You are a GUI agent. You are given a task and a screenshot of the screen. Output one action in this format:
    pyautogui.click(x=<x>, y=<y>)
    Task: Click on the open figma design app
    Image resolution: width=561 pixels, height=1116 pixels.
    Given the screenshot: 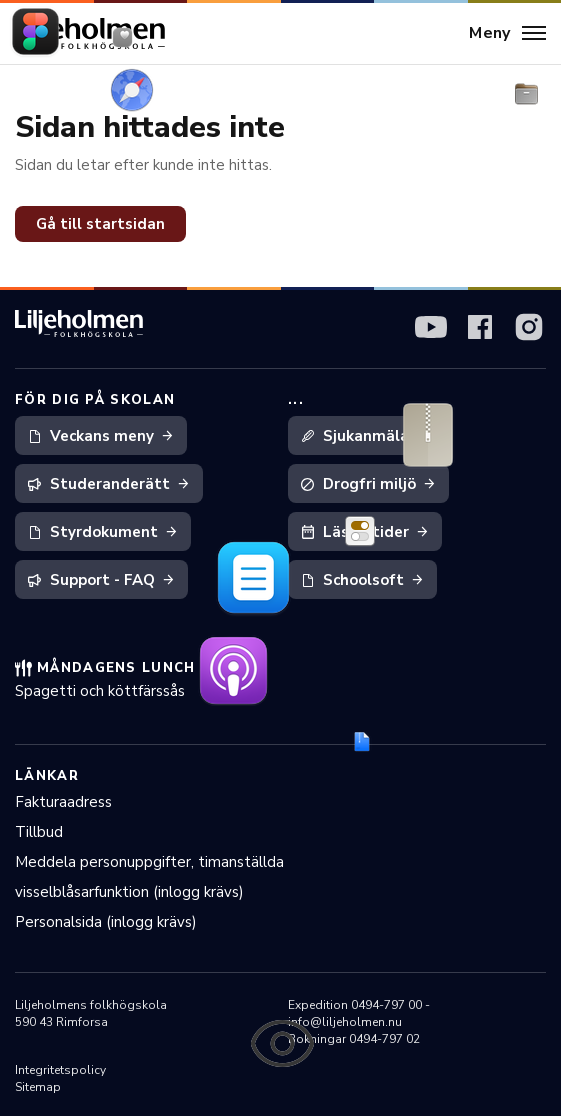 What is the action you would take?
    pyautogui.click(x=35, y=31)
    